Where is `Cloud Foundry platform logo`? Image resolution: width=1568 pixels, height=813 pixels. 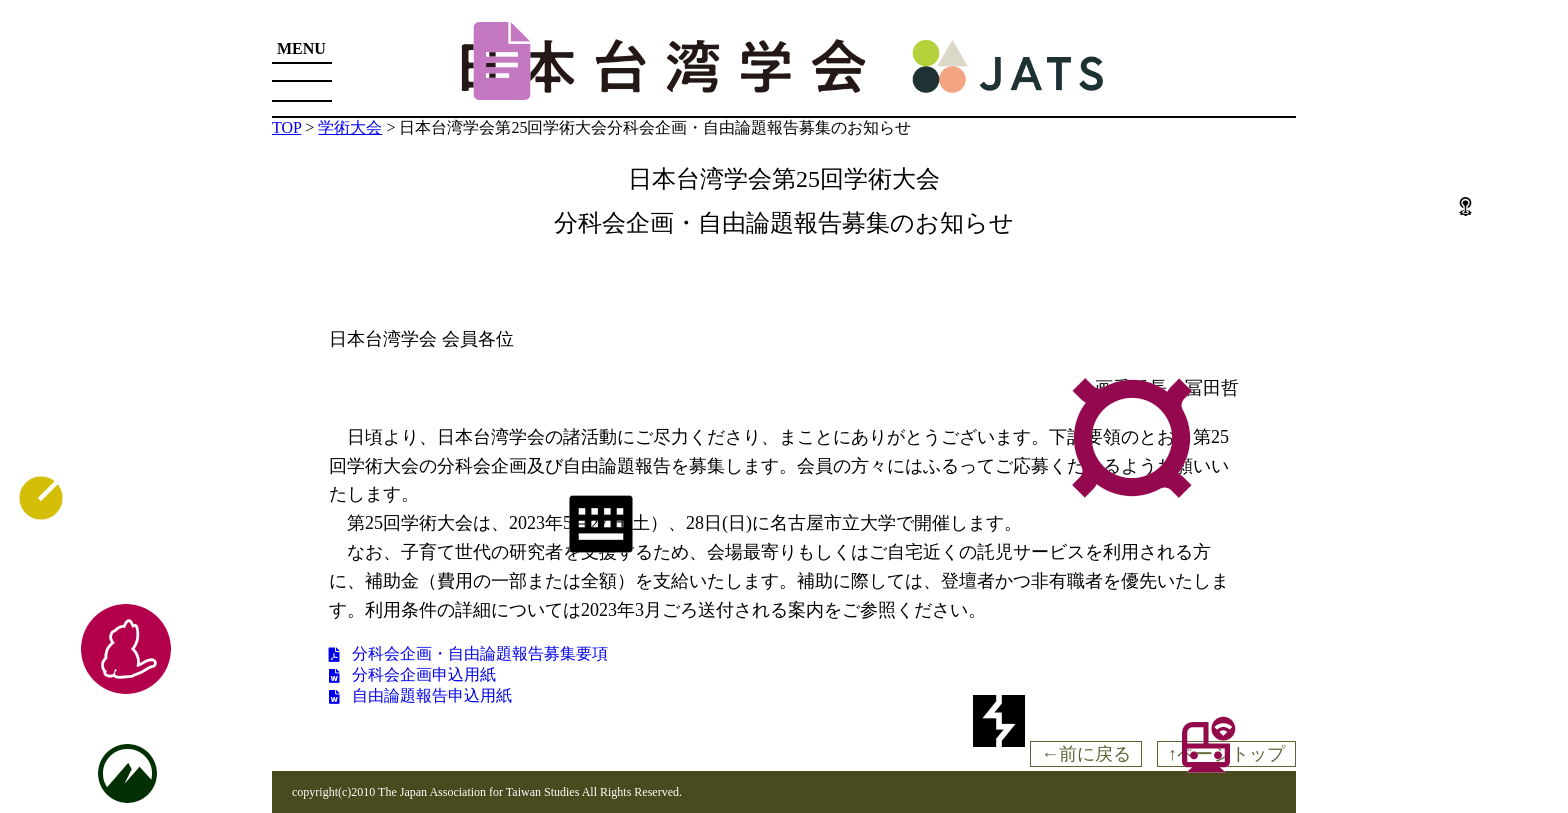
Cloud Foundry platform logo is located at coordinates (1465, 206).